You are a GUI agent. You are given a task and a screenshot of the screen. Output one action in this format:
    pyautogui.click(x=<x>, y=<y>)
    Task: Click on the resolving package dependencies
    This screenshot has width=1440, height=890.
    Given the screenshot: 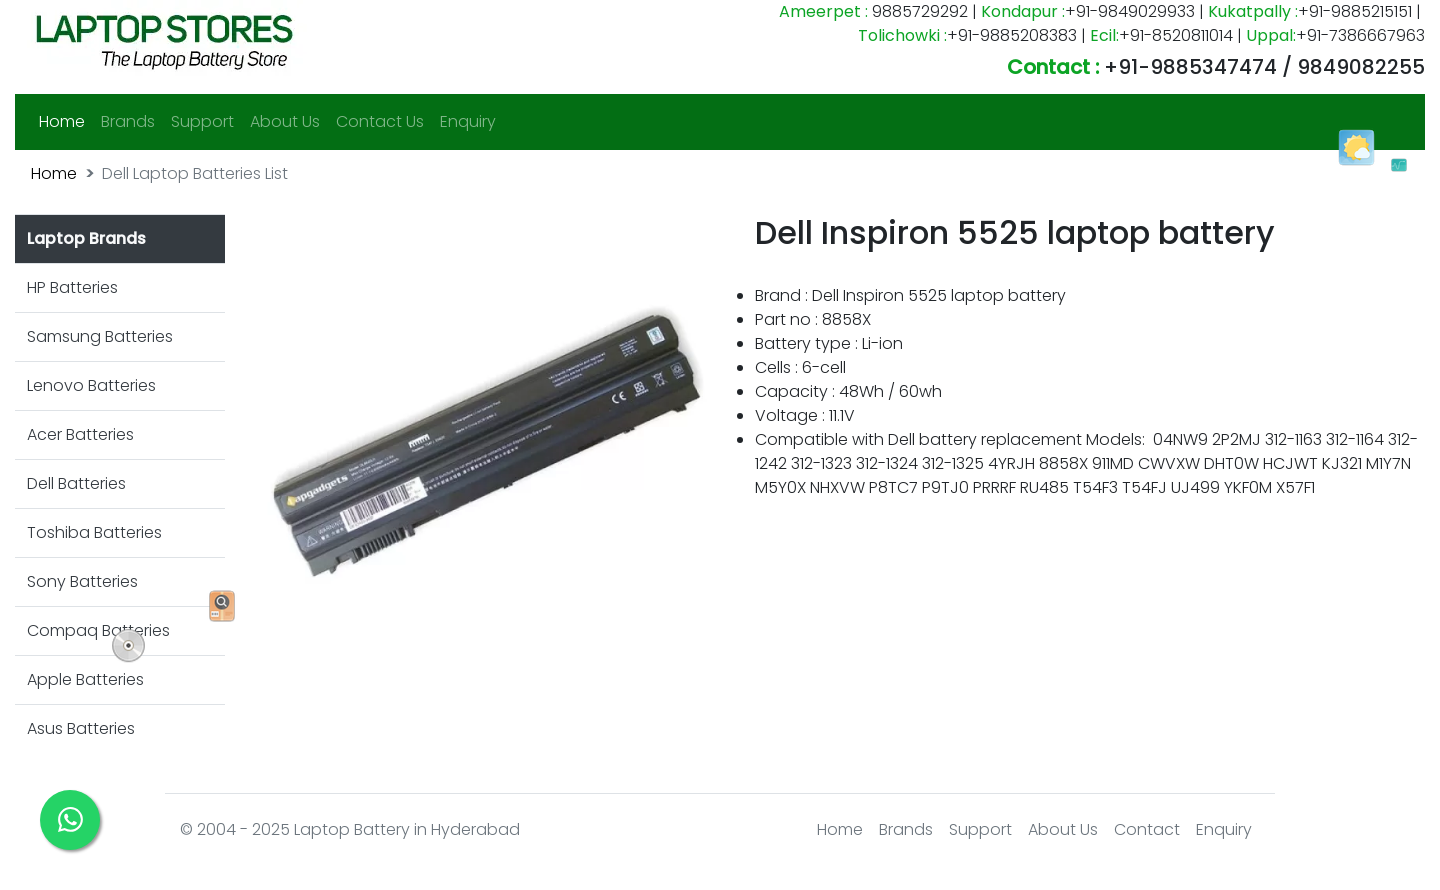 What is the action you would take?
    pyautogui.click(x=222, y=606)
    